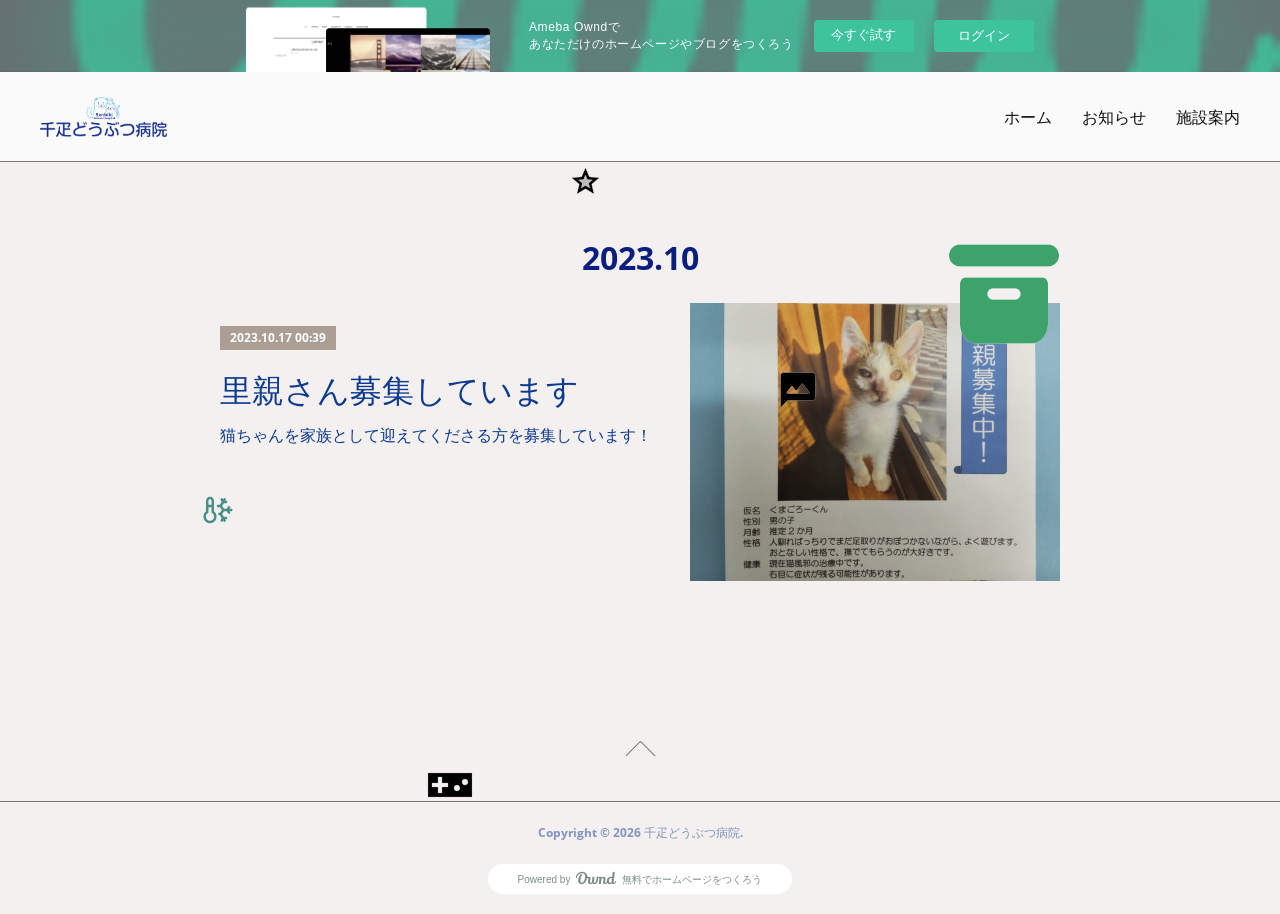 The height and width of the screenshot is (914, 1280). Describe the element at coordinates (1004, 294) in the screenshot. I see `archive this item` at that location.